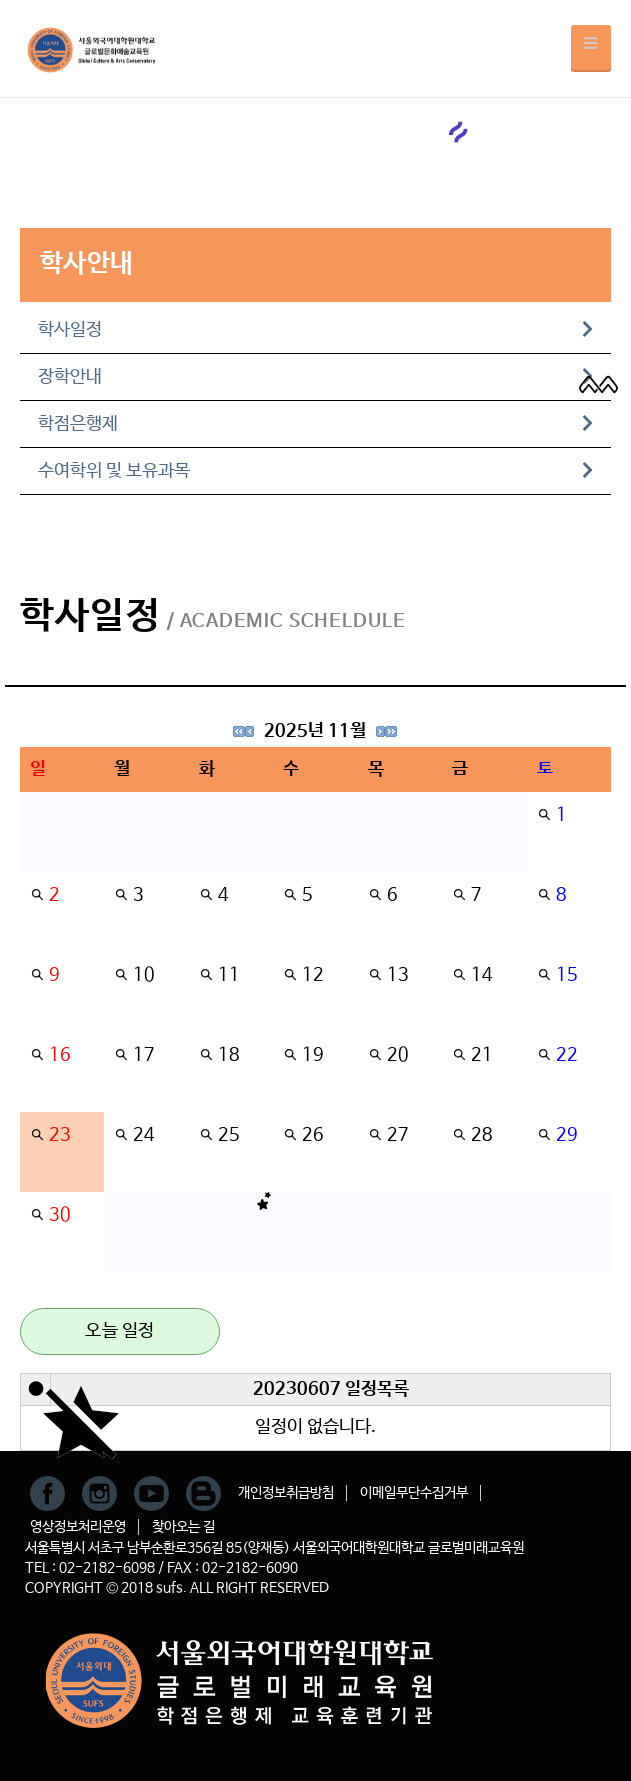 The height and width of the screenshot is (1781, 631). I want to click on hotjar analytics and feedback tool logo, so click(458, 132).